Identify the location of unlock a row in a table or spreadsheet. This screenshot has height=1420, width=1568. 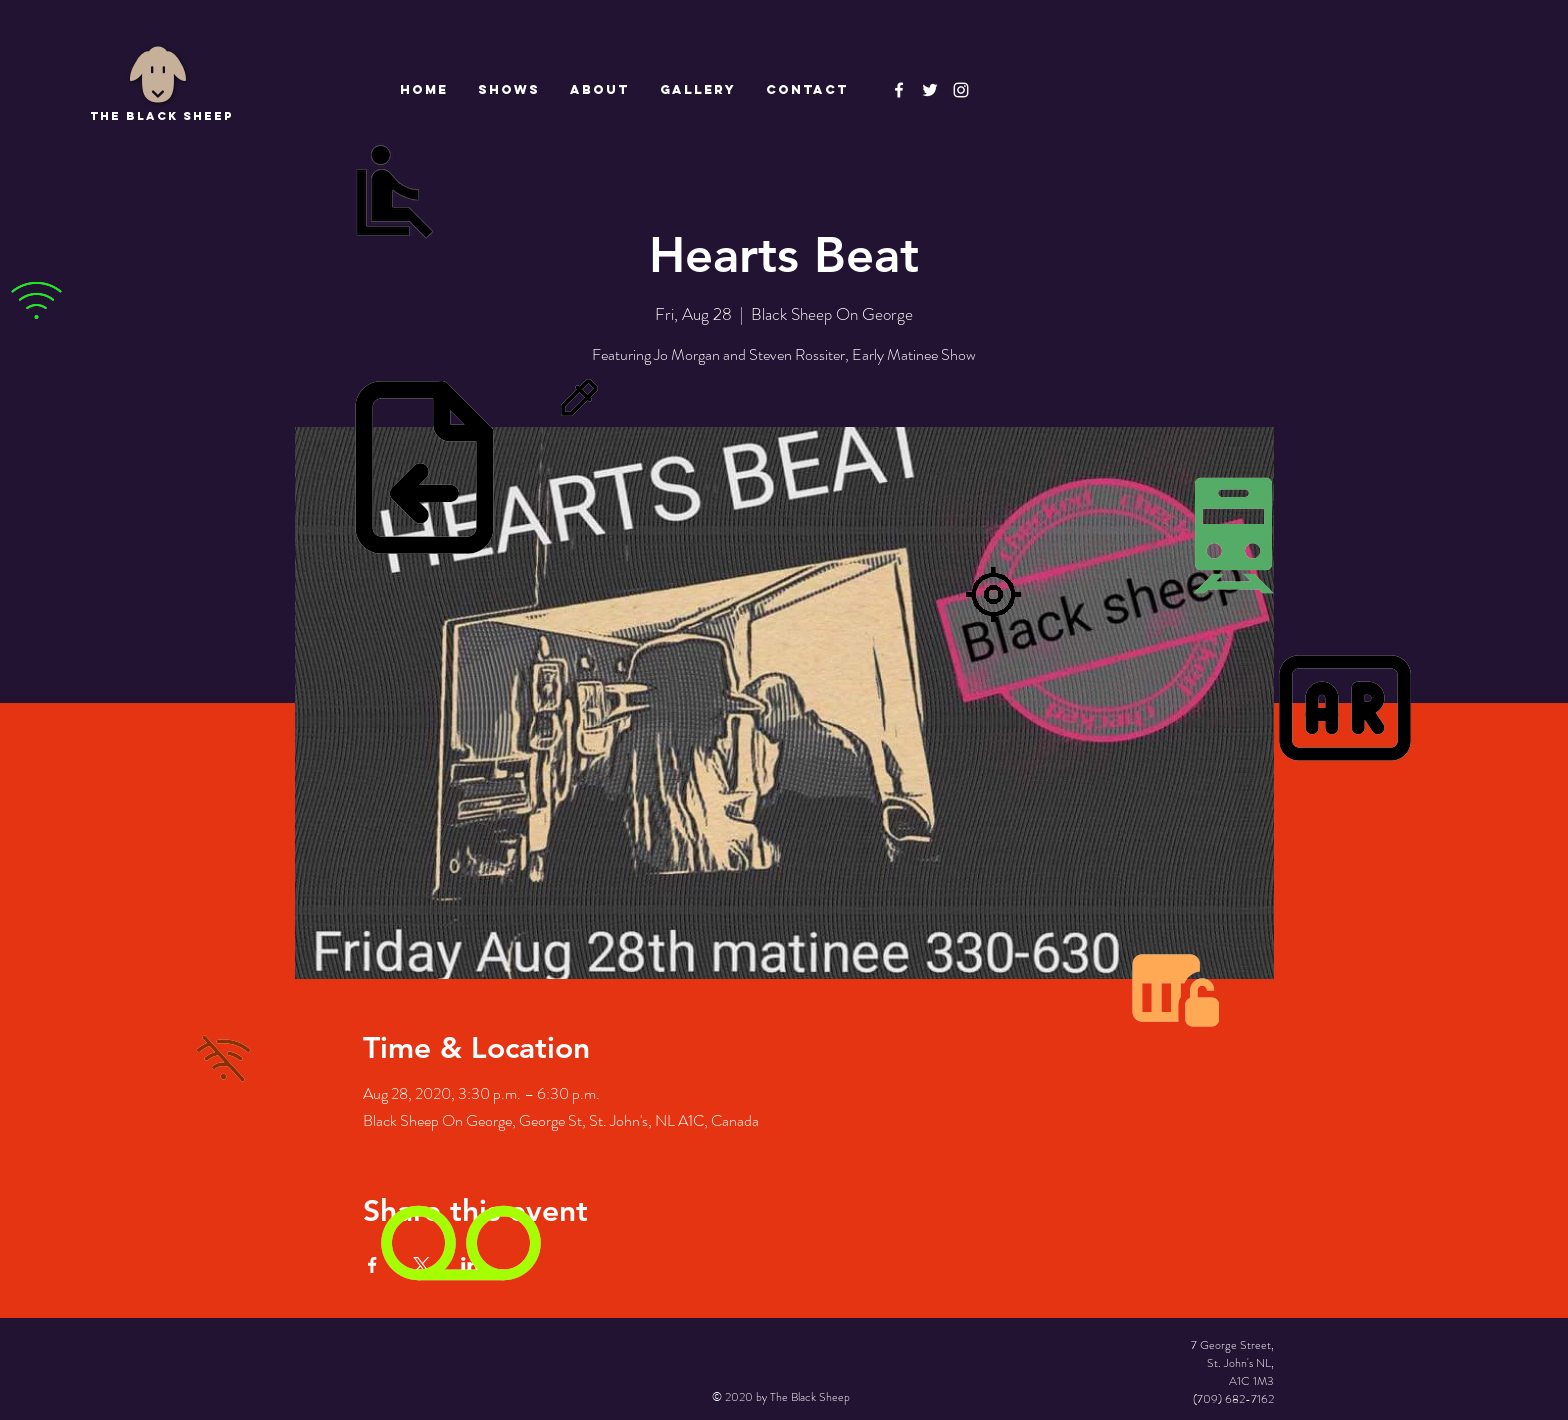
(1171, 988).